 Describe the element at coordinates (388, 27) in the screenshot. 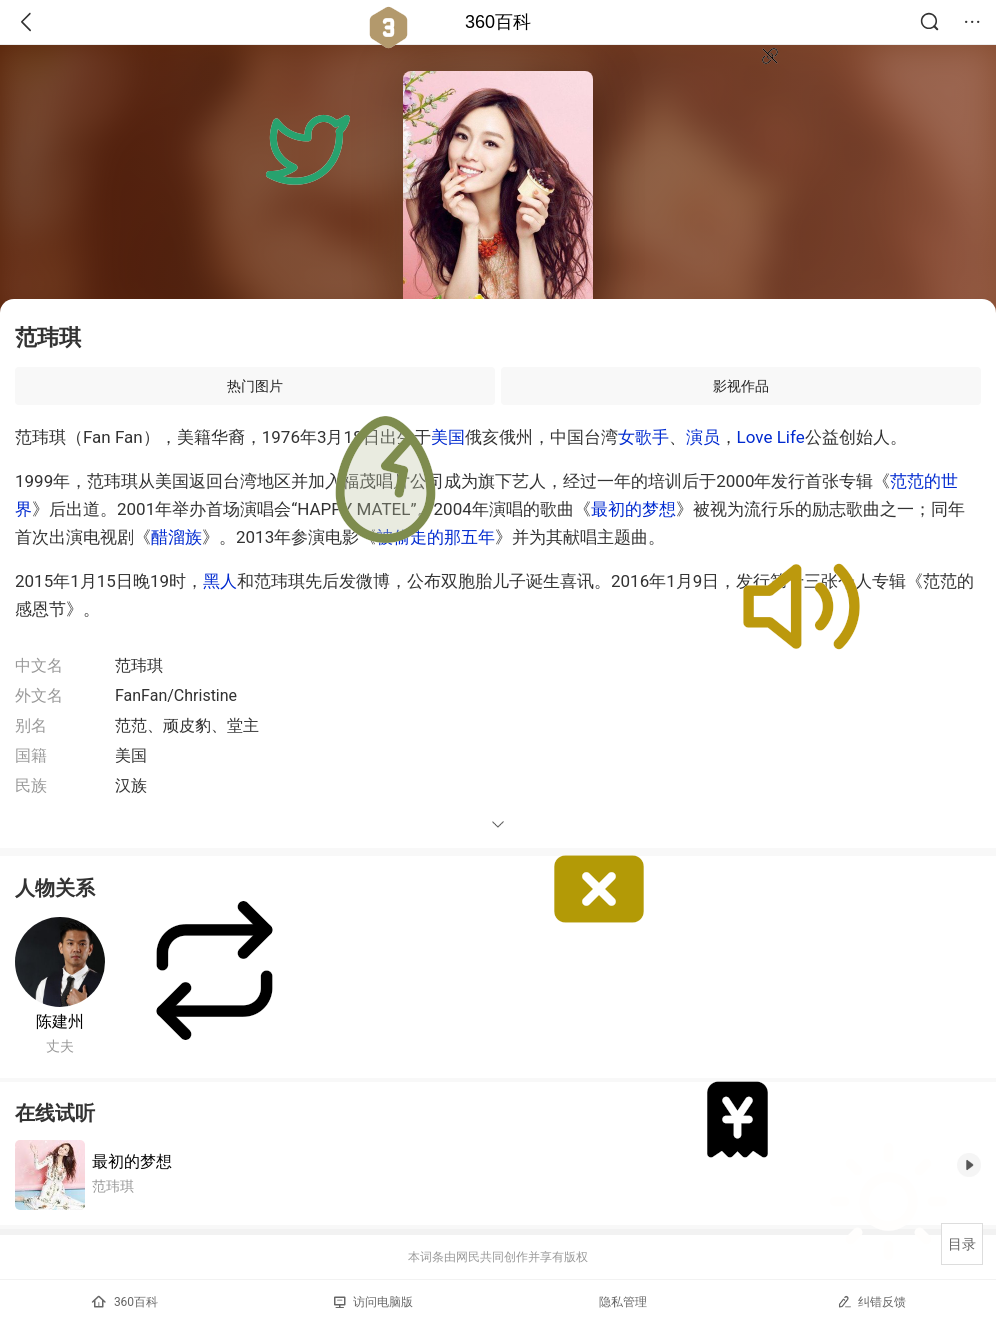

I see `step 3 in a multi-step process` at that location.